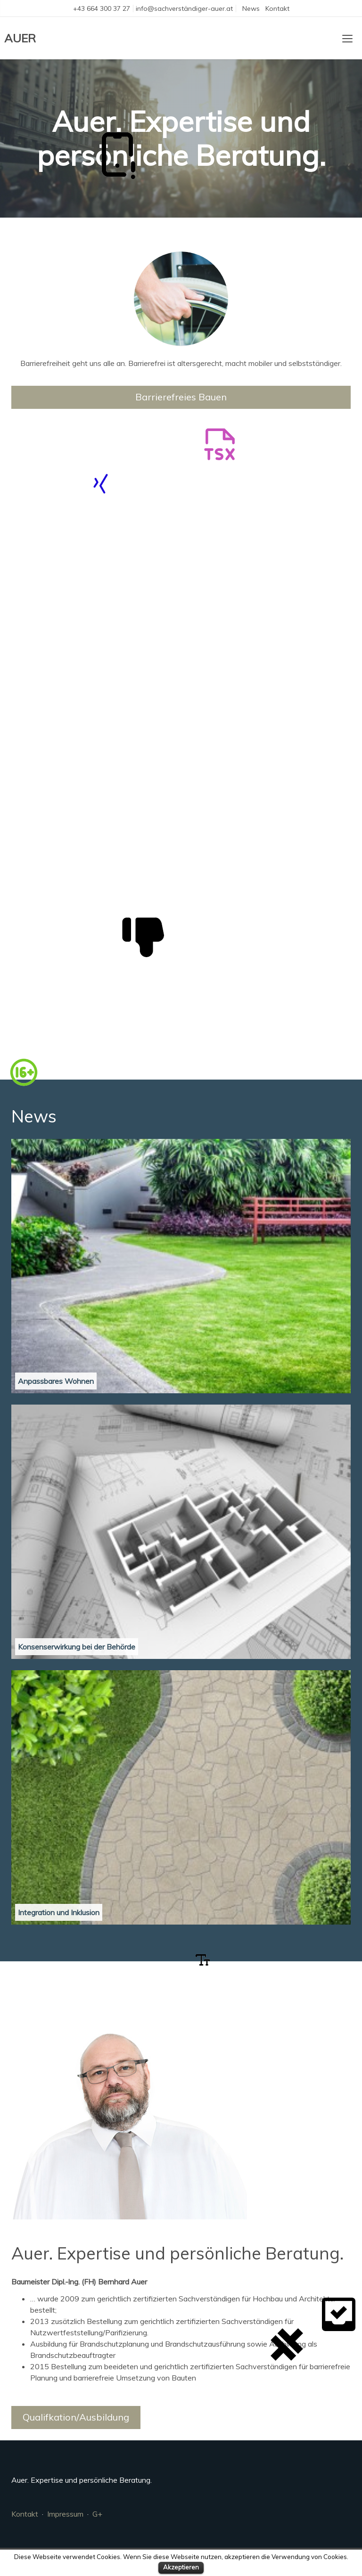 Image resolution: width=362 pixels, height=2576 pixels. I want to click on a TypeScript React component file, so click(220, 446).